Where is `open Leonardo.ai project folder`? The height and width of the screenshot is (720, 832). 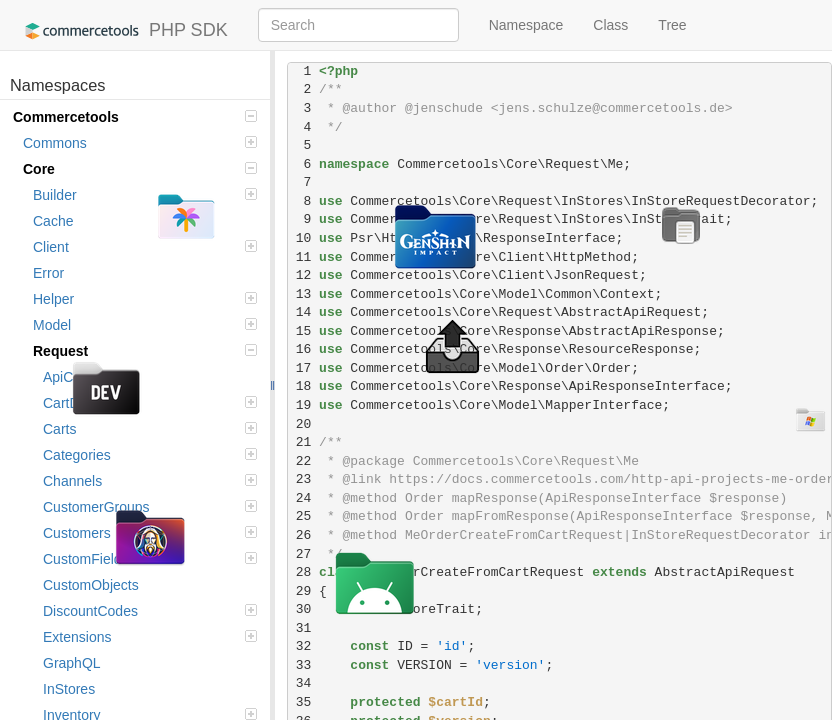
open Leonardo.ai project folder is located at coordinates (150, 539).